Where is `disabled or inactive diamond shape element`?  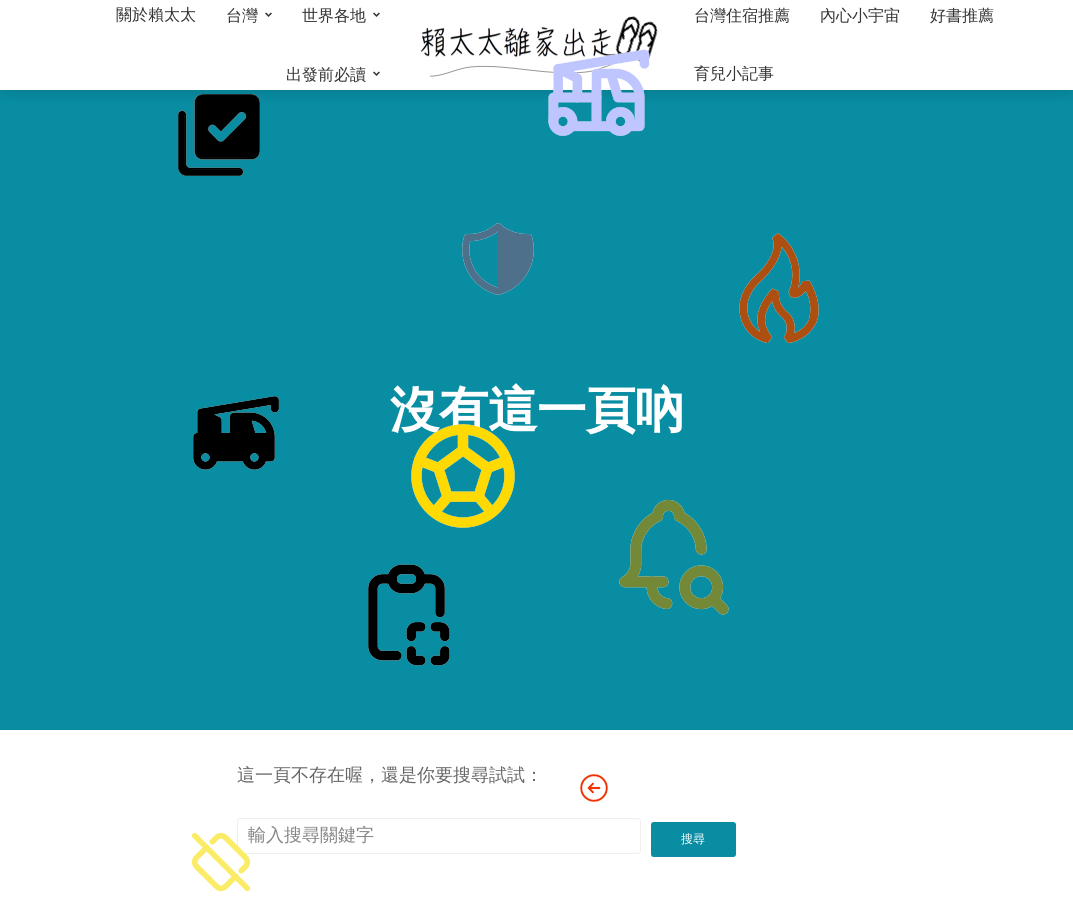 disabled or inactive diamond shape element is located at coordinates (221, 862).